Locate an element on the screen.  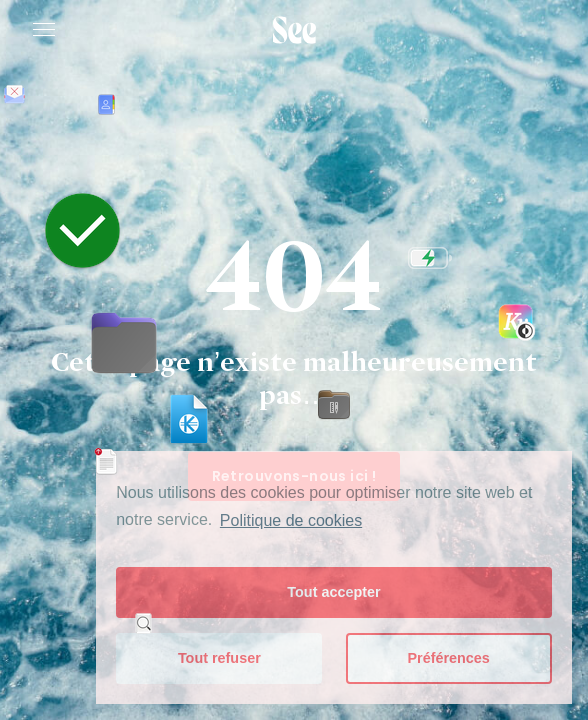
mark email as spam or junk is located at coordinates (14, 95).